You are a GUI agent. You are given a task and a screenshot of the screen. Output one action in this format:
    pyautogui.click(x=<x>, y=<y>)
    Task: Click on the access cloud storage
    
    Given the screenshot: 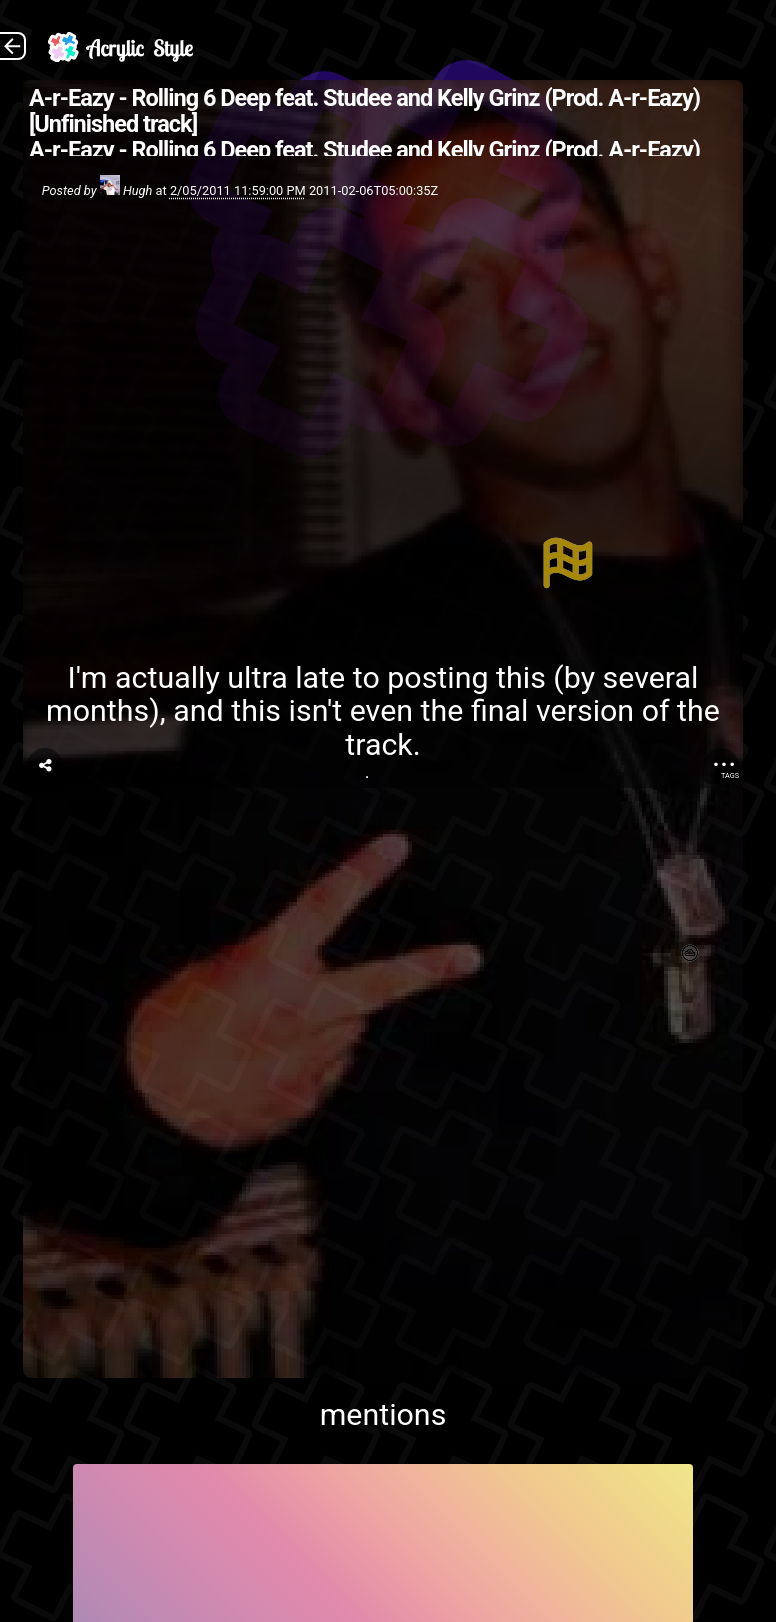 What is the action you would take?
    pyautogui.click(x=690, y=953)
    